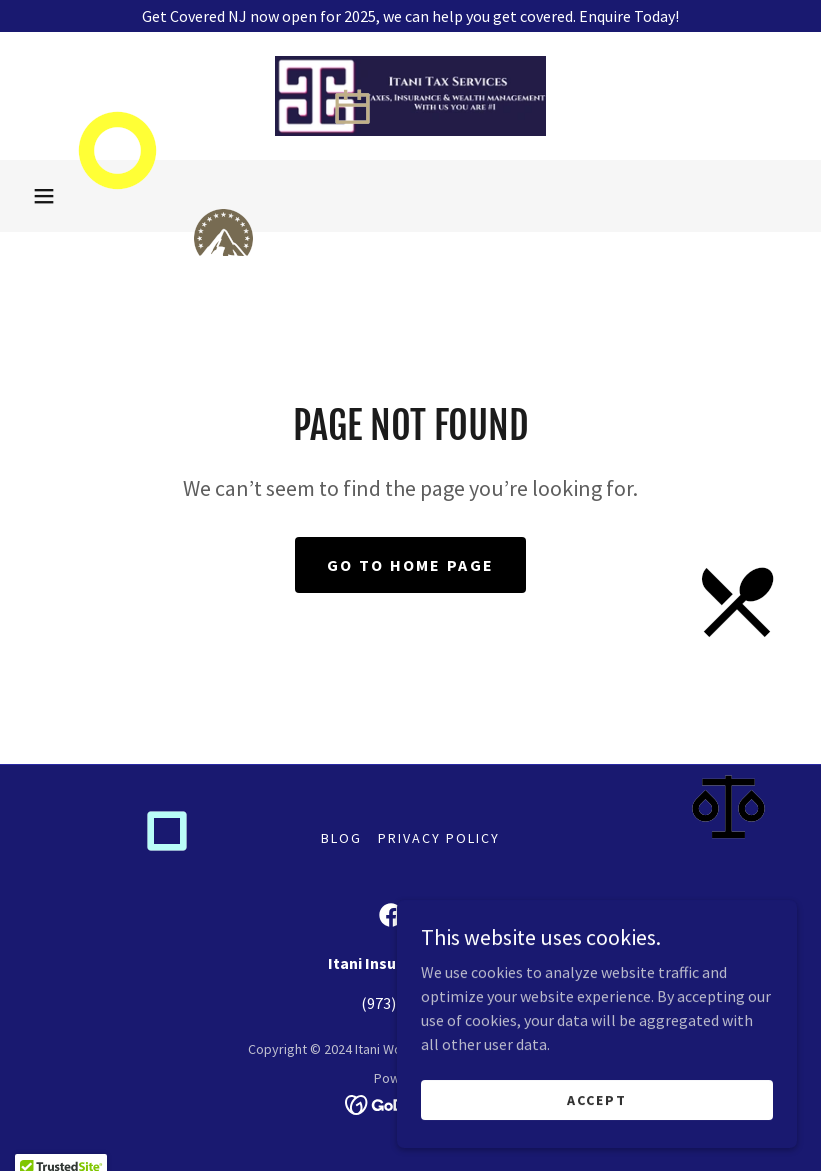 This screenshot has width=821, height=1171. I want to click on stop media playback, so click(167, 831).